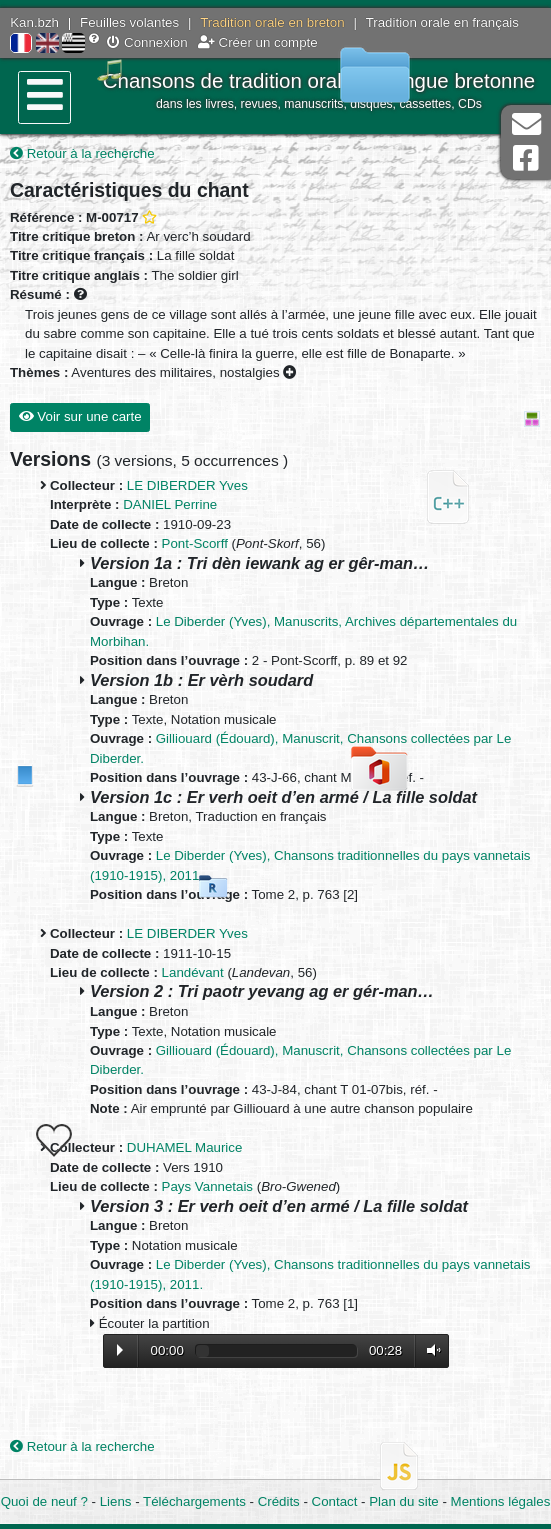 The width and height of the screenshot is (551, 1529). Describe the element at coordinates (379, 770) in the screenshot. I see `open microsoft office files folder` at that location.